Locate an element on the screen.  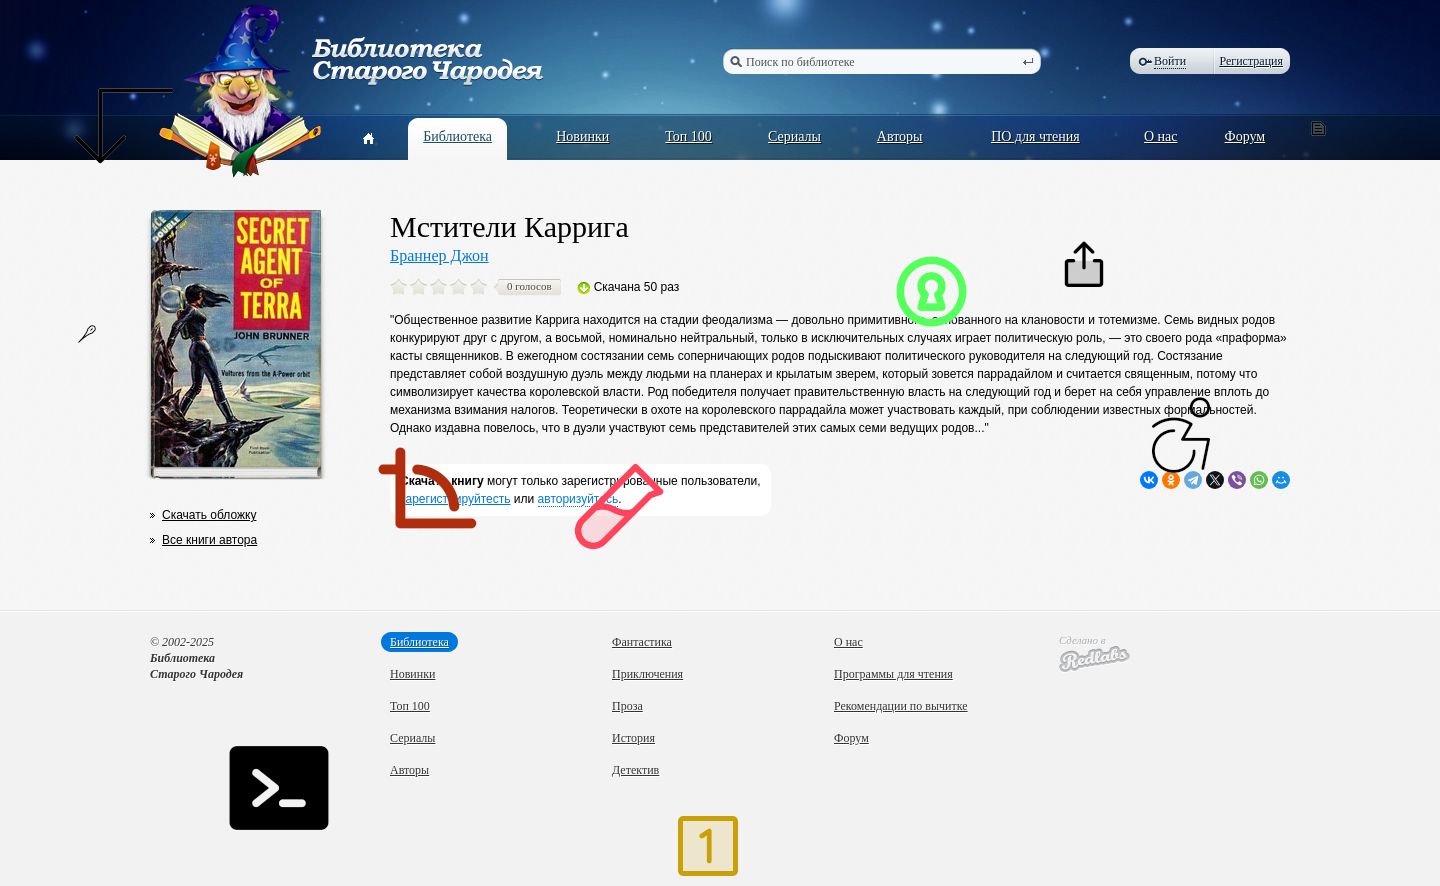
indicates first item or step in a sequence is located at coordinates (708, 846).